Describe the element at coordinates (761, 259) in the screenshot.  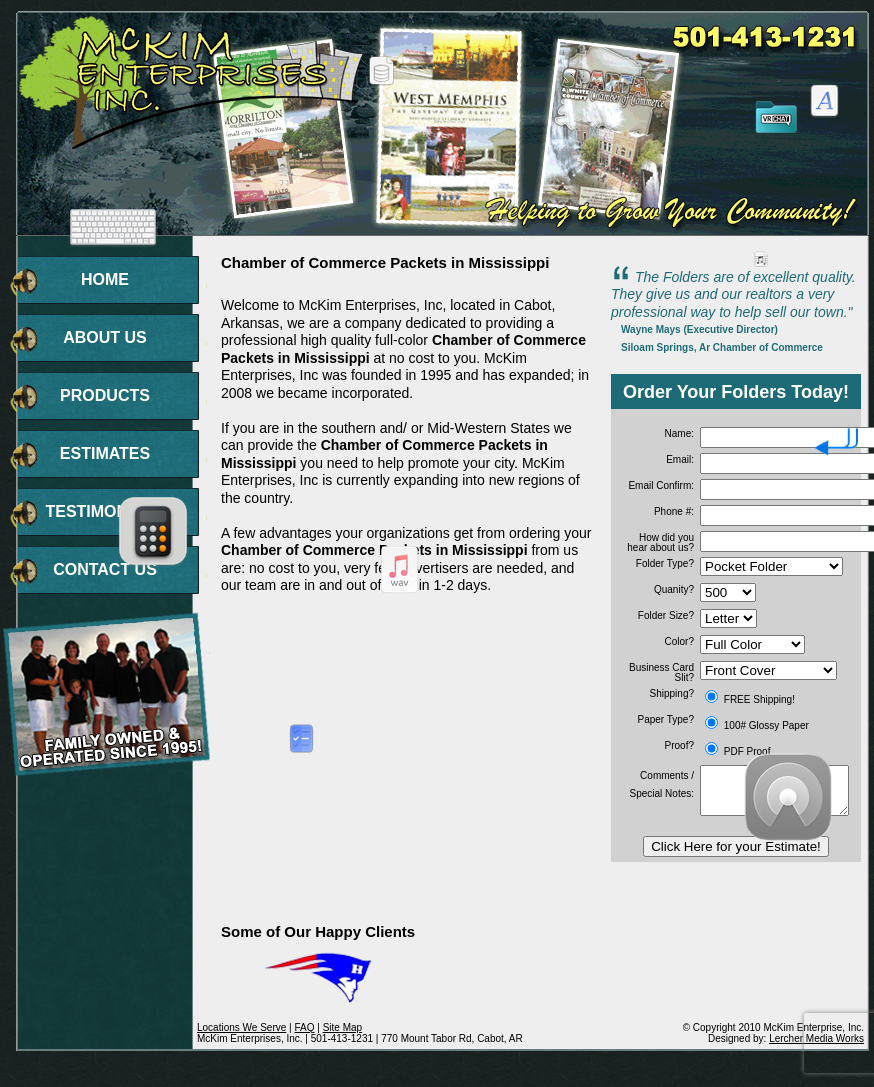
I see `an audio melody file type` at that location.